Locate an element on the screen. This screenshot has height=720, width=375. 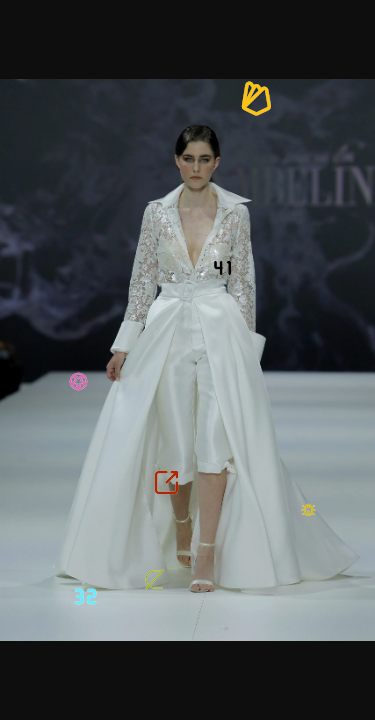
indicates item number 41 in a list or sequence is located at coordinates (224, 268).